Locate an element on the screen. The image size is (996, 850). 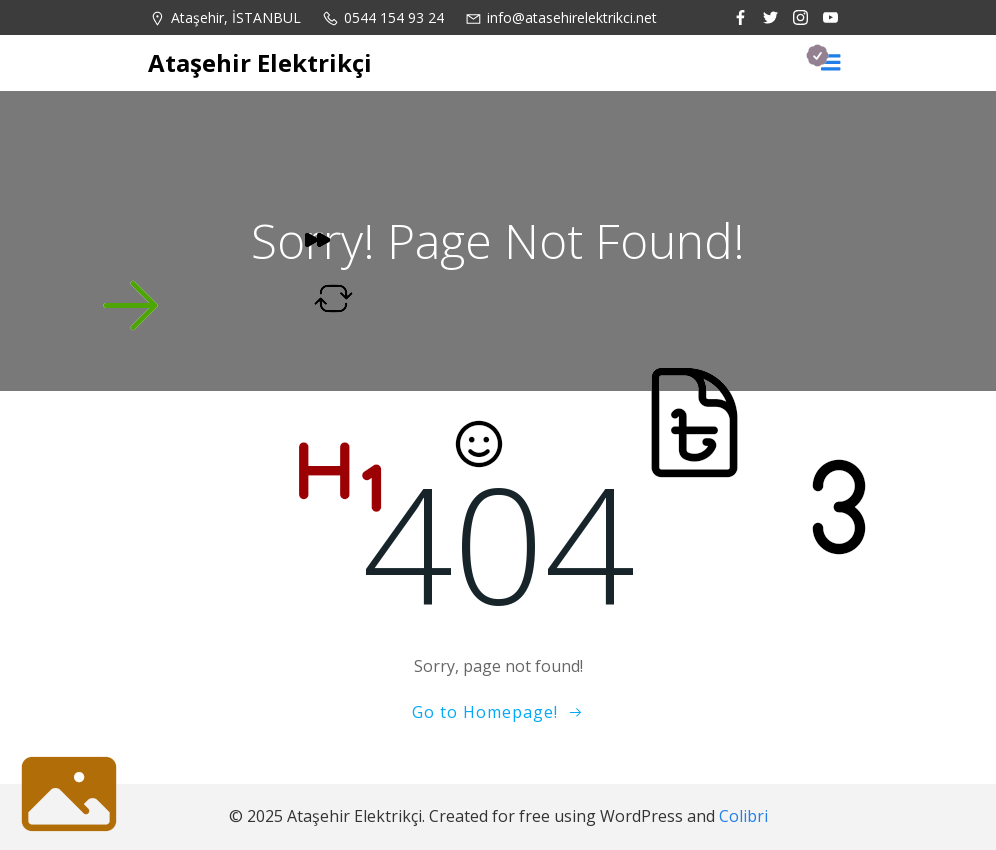
view photo gallery is located at coordinates (69, 794).